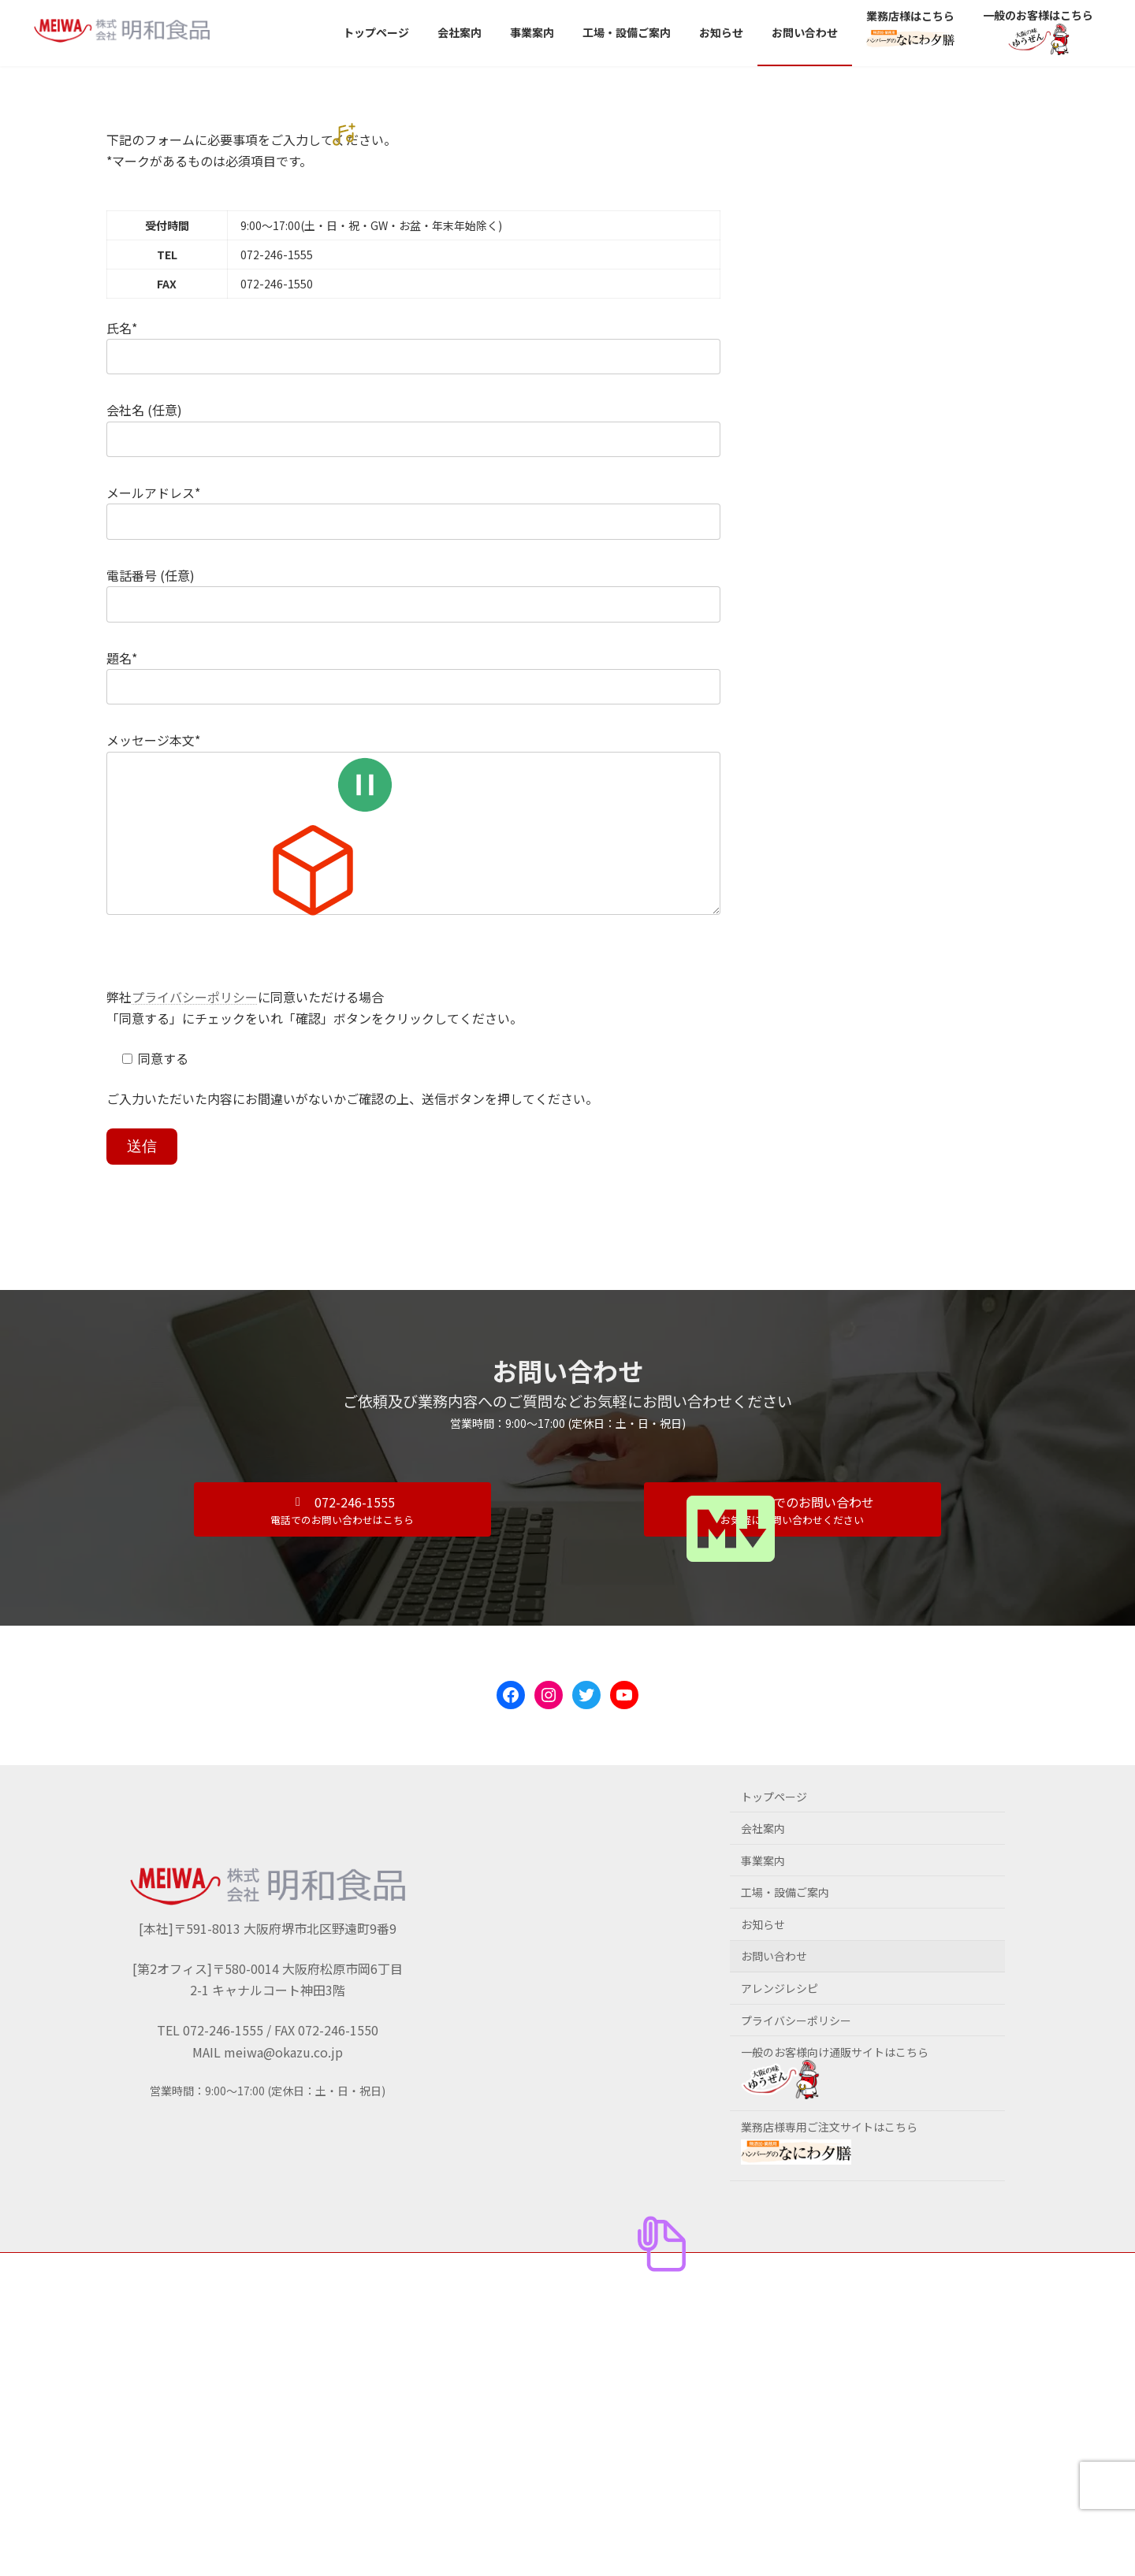 This screenshot has width=1135, height=2576. Describe the element at coordinates (313, 872) in the screenshot. I see `view package or dependency details` at that location.